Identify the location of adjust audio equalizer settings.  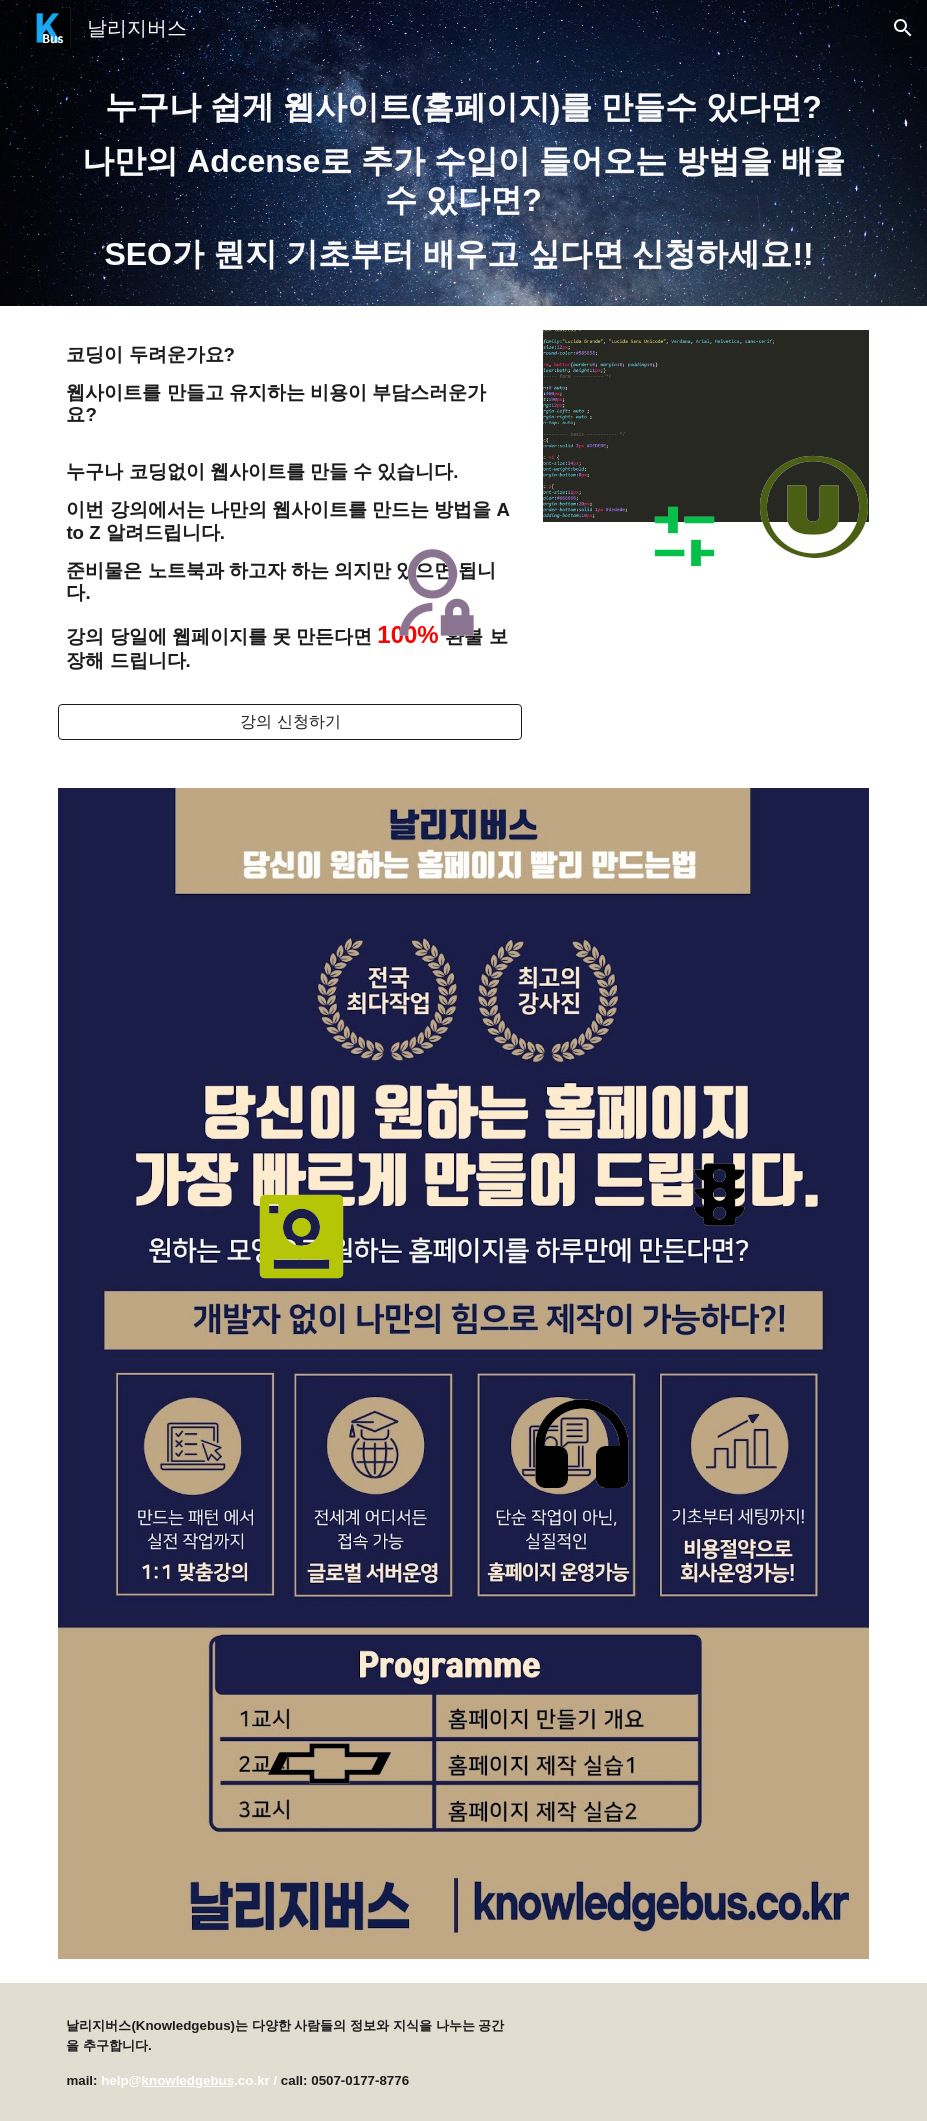
(684, 536).